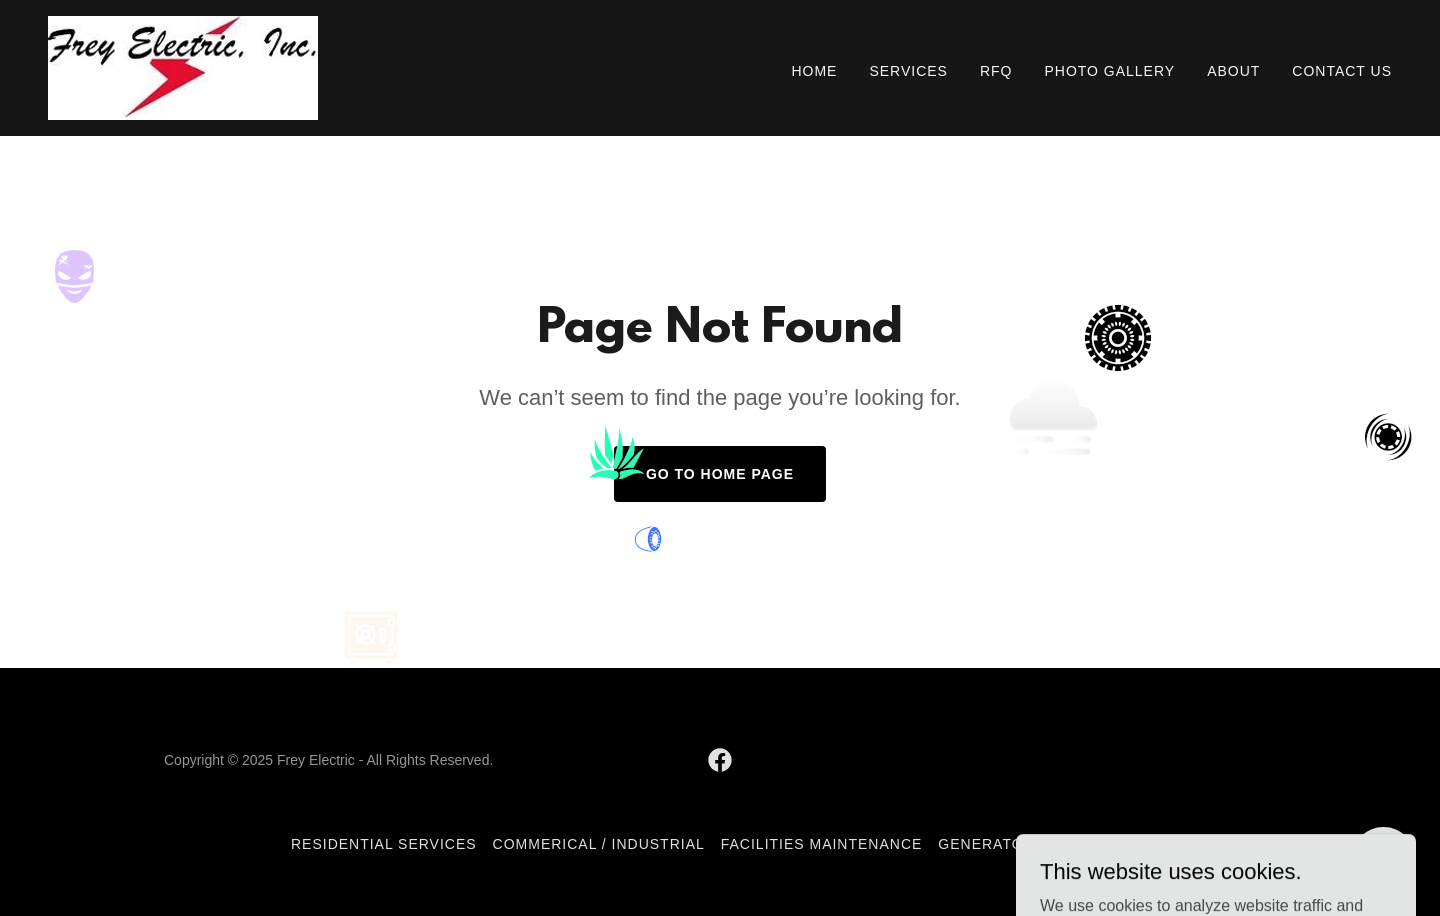 This screenshot has height=916, width=1440. Describe the element at coordinates (371, 638) in the screenshot. I see `access secure storage or vault` at that location.